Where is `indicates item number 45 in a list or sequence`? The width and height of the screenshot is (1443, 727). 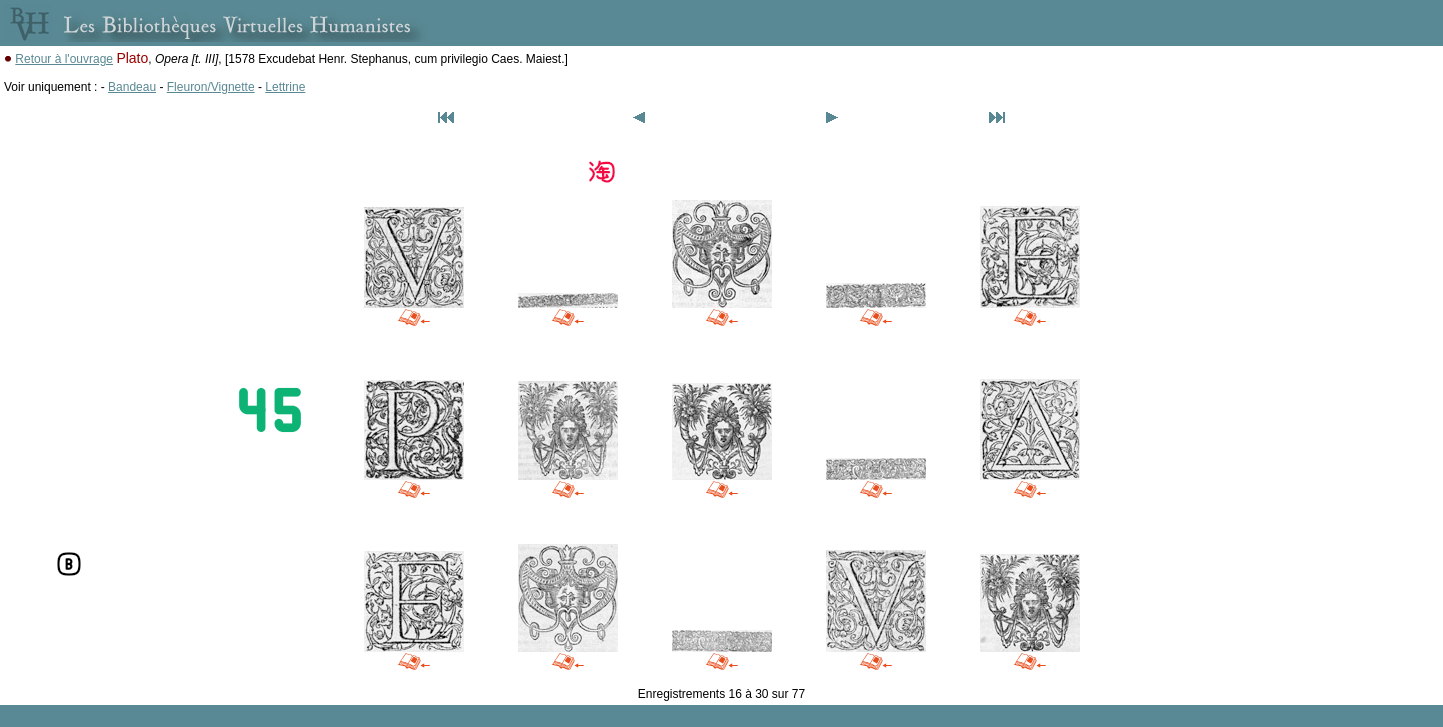
indicates item number 45 in a list or sequence is located at coordinates (270, 410).